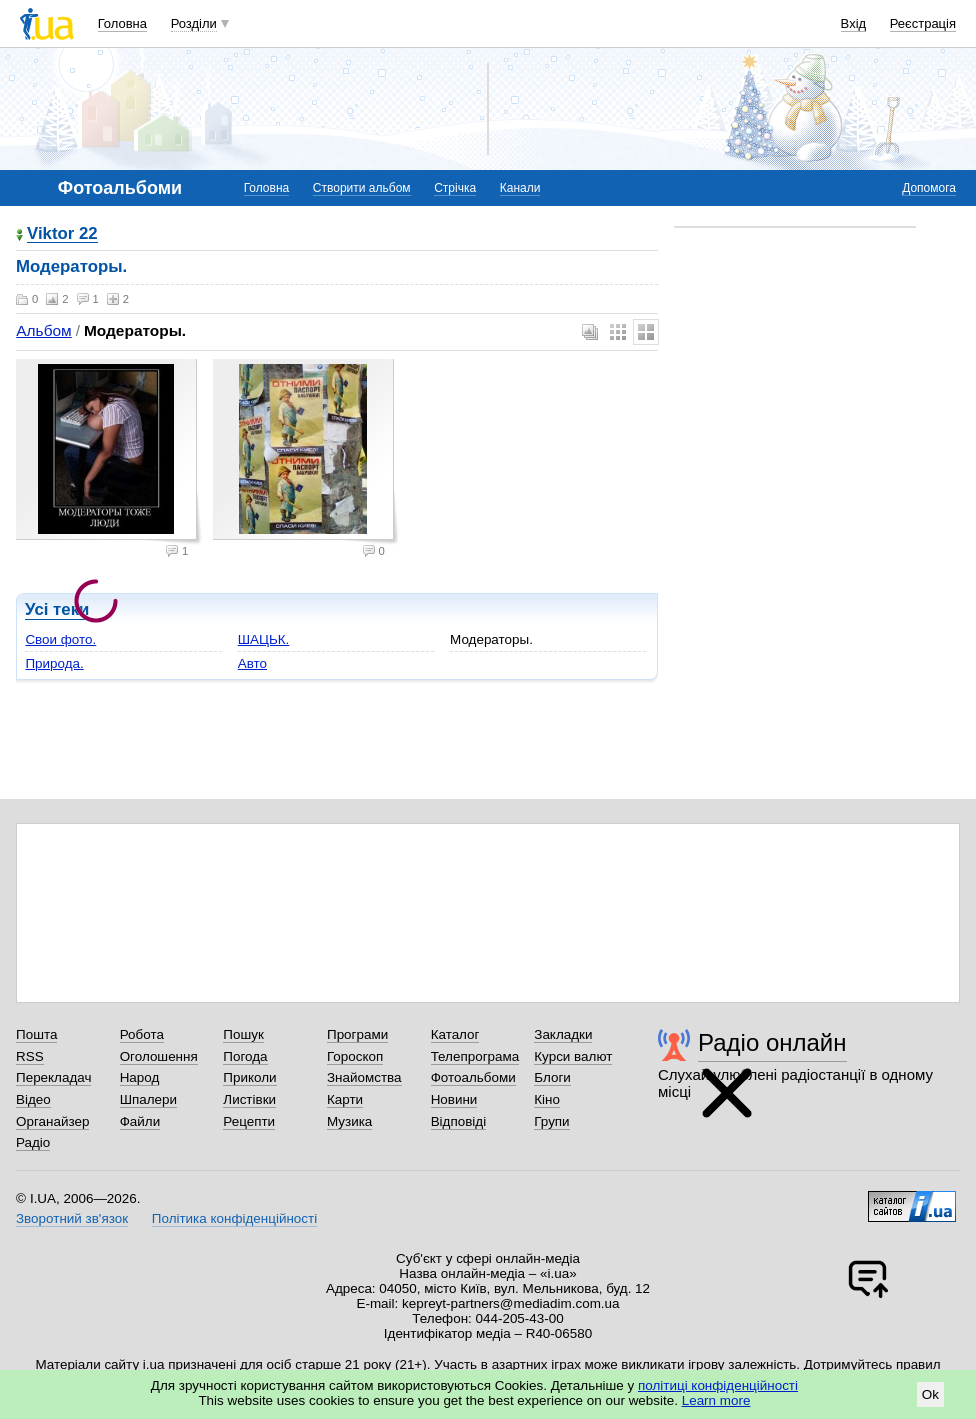 The image size is (976, 1419). I want to click on loading content in progress, so click(96, 601).